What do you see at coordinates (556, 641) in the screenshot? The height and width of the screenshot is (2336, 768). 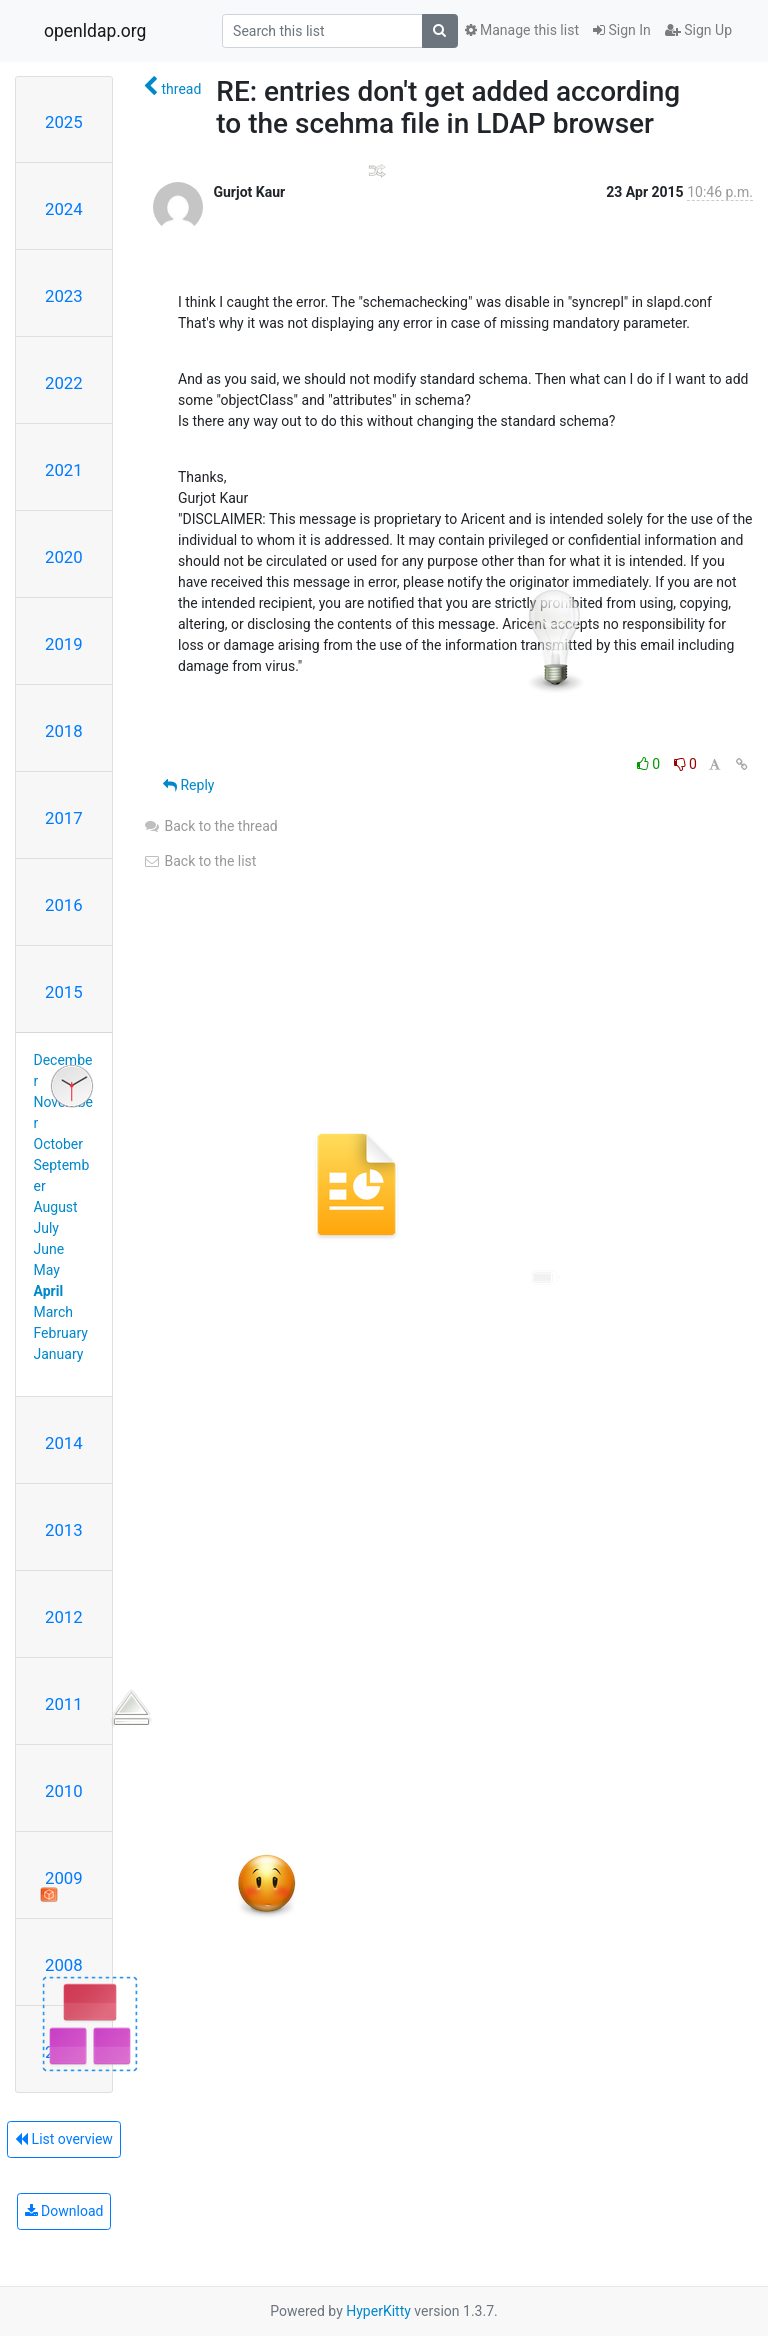 I see `indicates informational message or tip` at bounding box center [556, 641].